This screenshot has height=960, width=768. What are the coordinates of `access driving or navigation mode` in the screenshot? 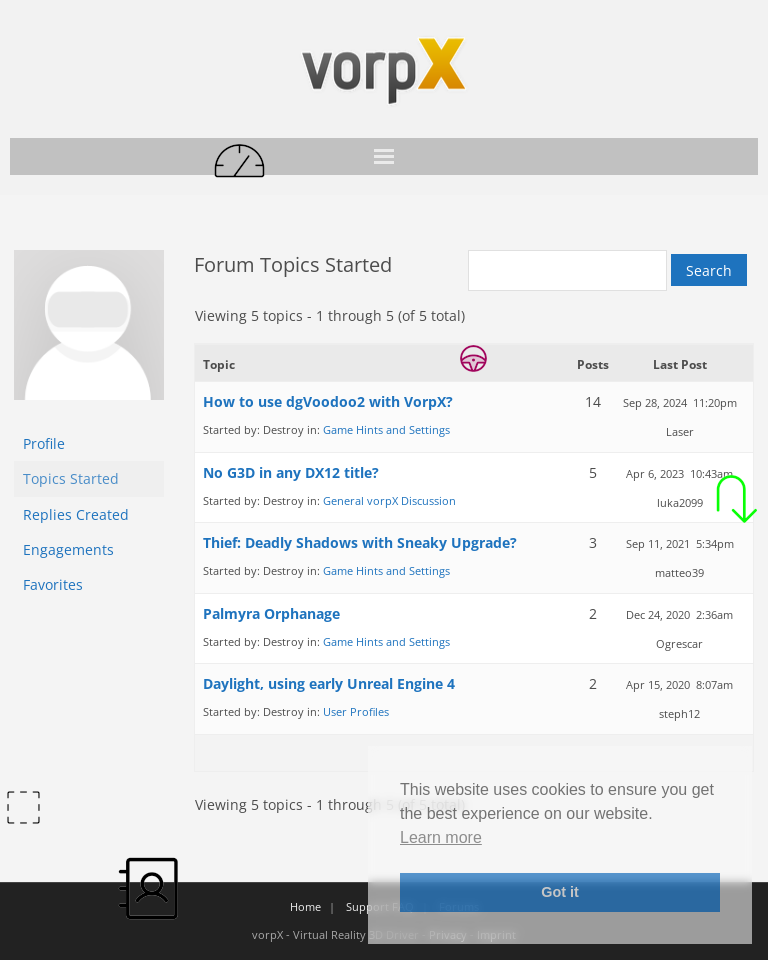 It's located at (473, 358).